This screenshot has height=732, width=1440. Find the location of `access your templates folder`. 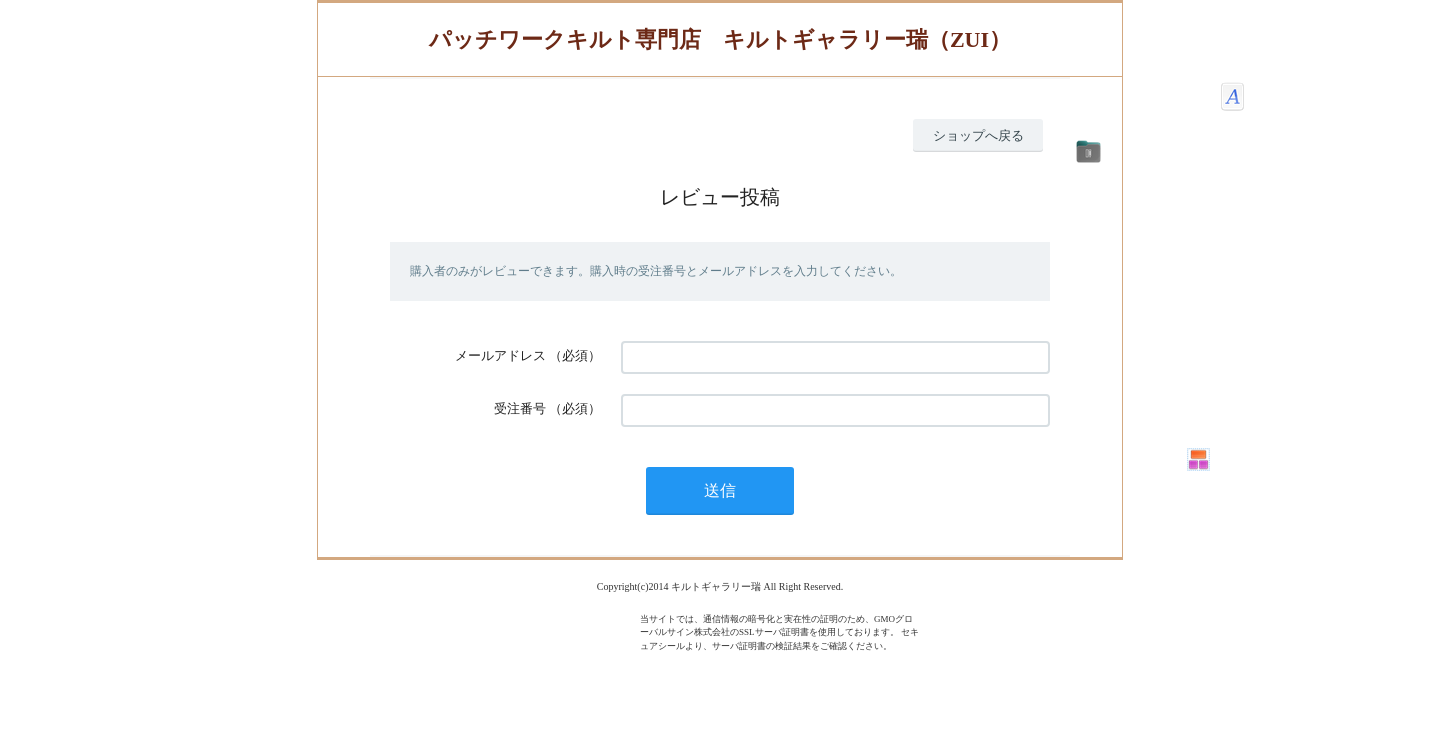

access your templates folder is located at coordinates (1088, 151).